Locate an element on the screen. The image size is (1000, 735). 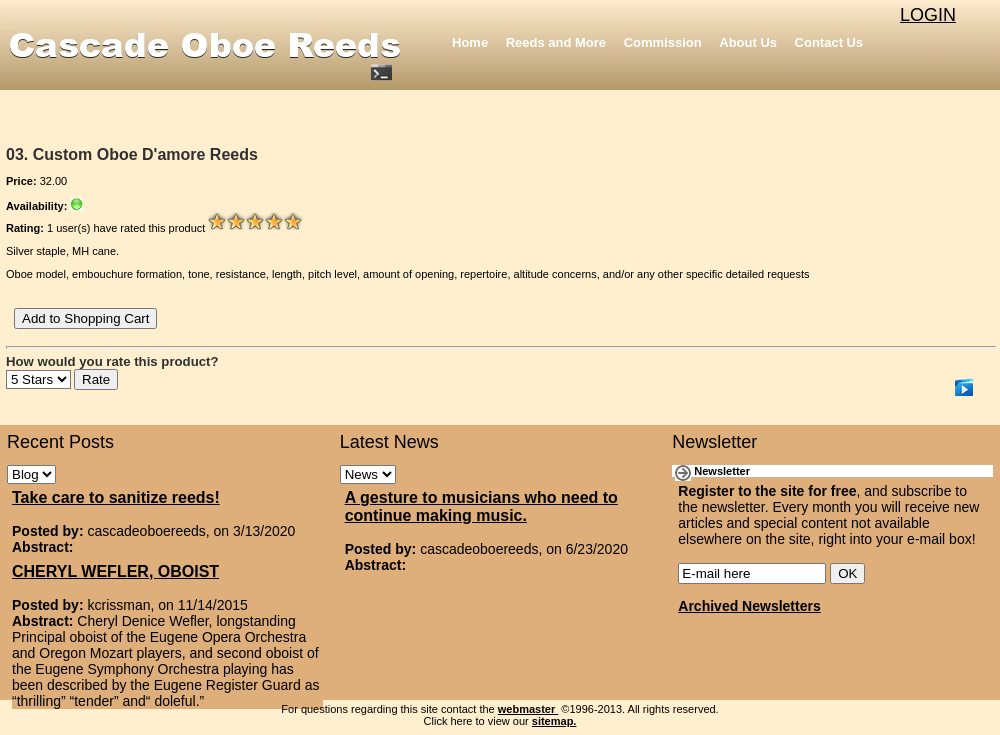
open the terminal application is located at coordinates (381, 72).